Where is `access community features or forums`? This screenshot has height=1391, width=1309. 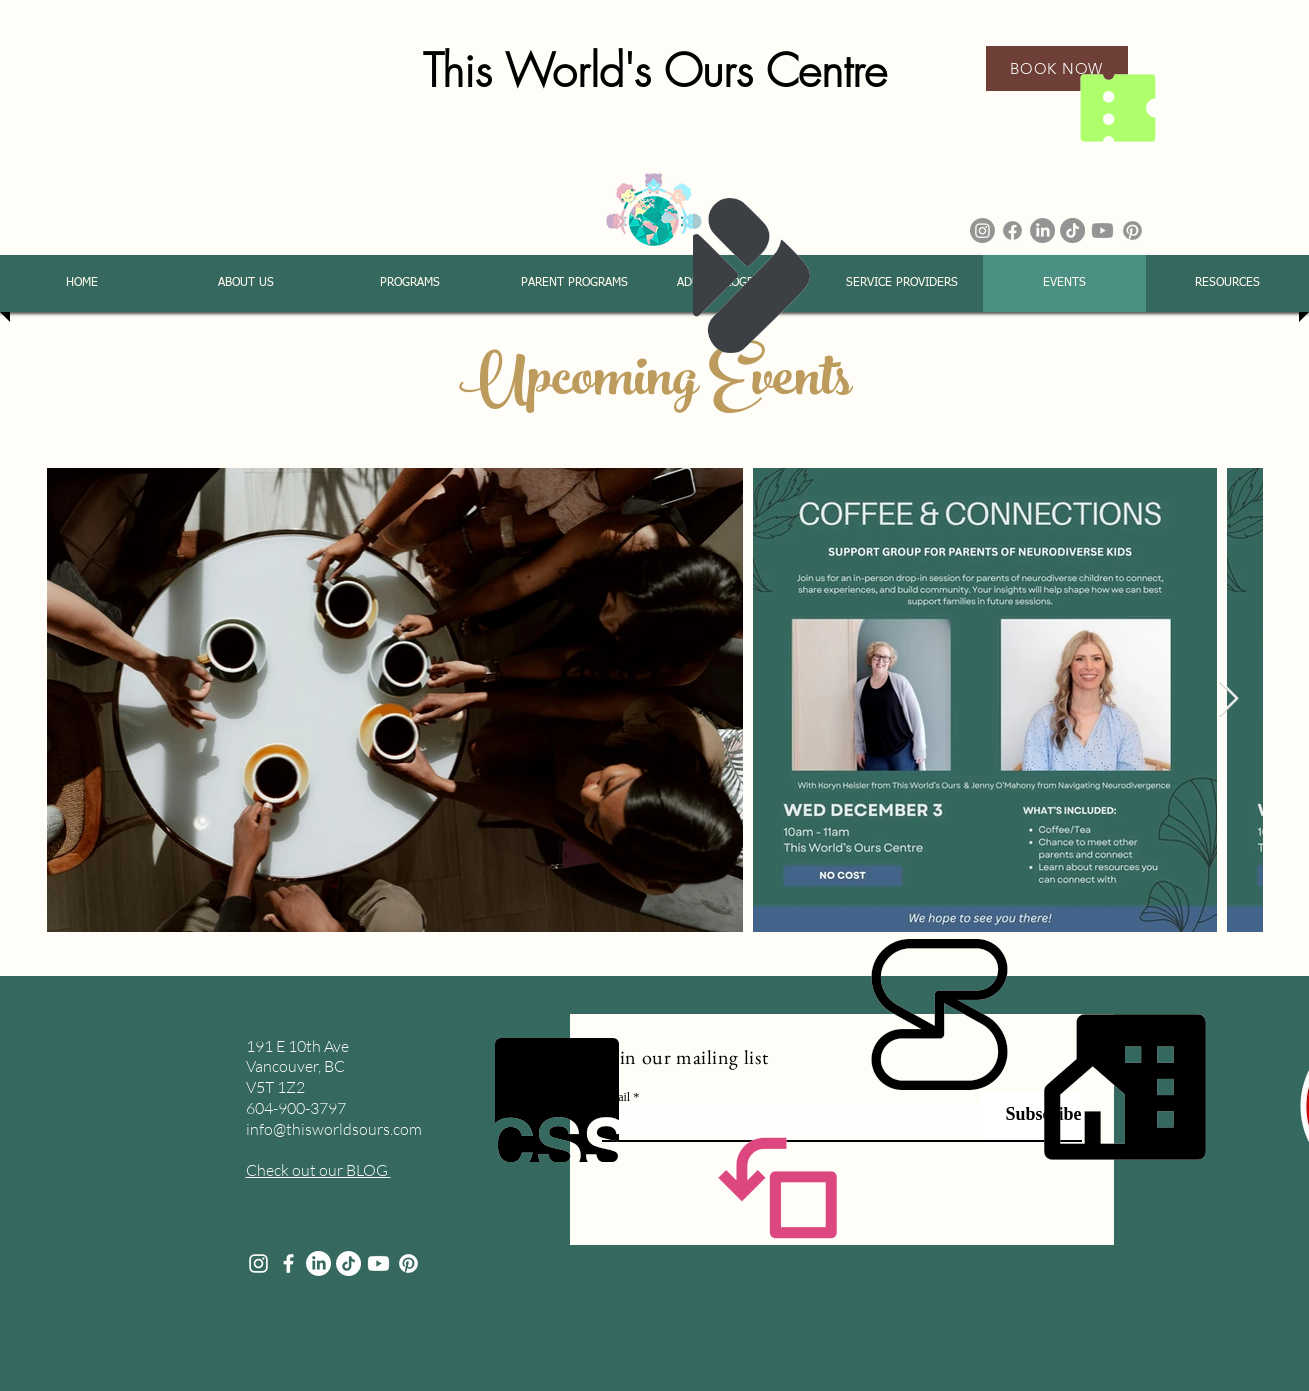
access community features or forums is located at coordinates (1125, 1087).